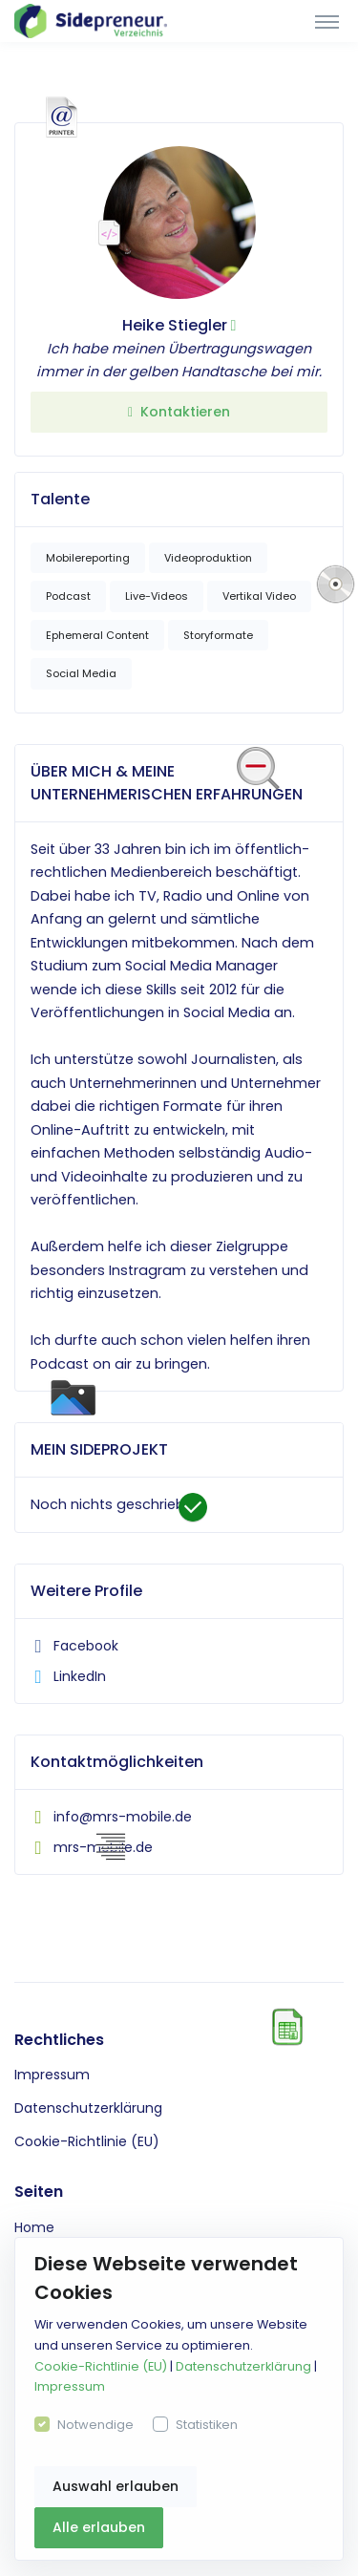  Describe the element at coordinates (61, 117) in the screenshot. I see `add a network printer using a URL or IP address` at that location.